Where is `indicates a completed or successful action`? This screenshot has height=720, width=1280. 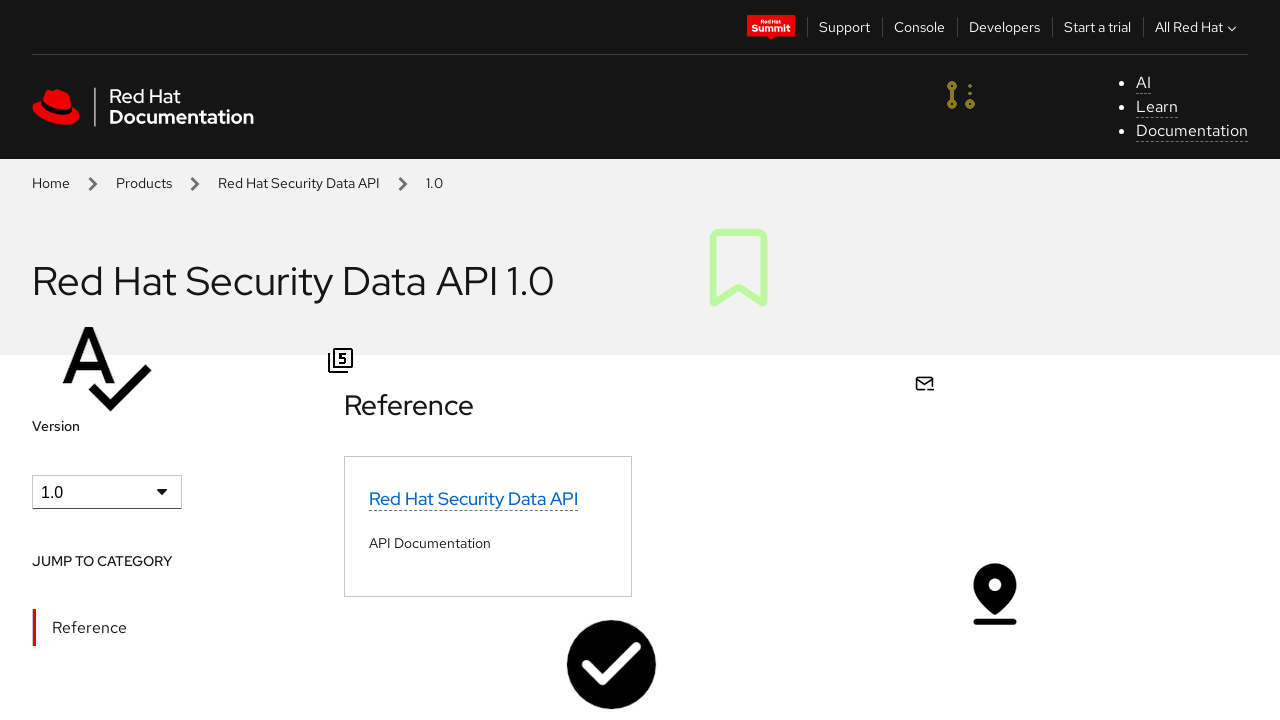
indicates a completed or successful action is located at coordinates (611, 664).